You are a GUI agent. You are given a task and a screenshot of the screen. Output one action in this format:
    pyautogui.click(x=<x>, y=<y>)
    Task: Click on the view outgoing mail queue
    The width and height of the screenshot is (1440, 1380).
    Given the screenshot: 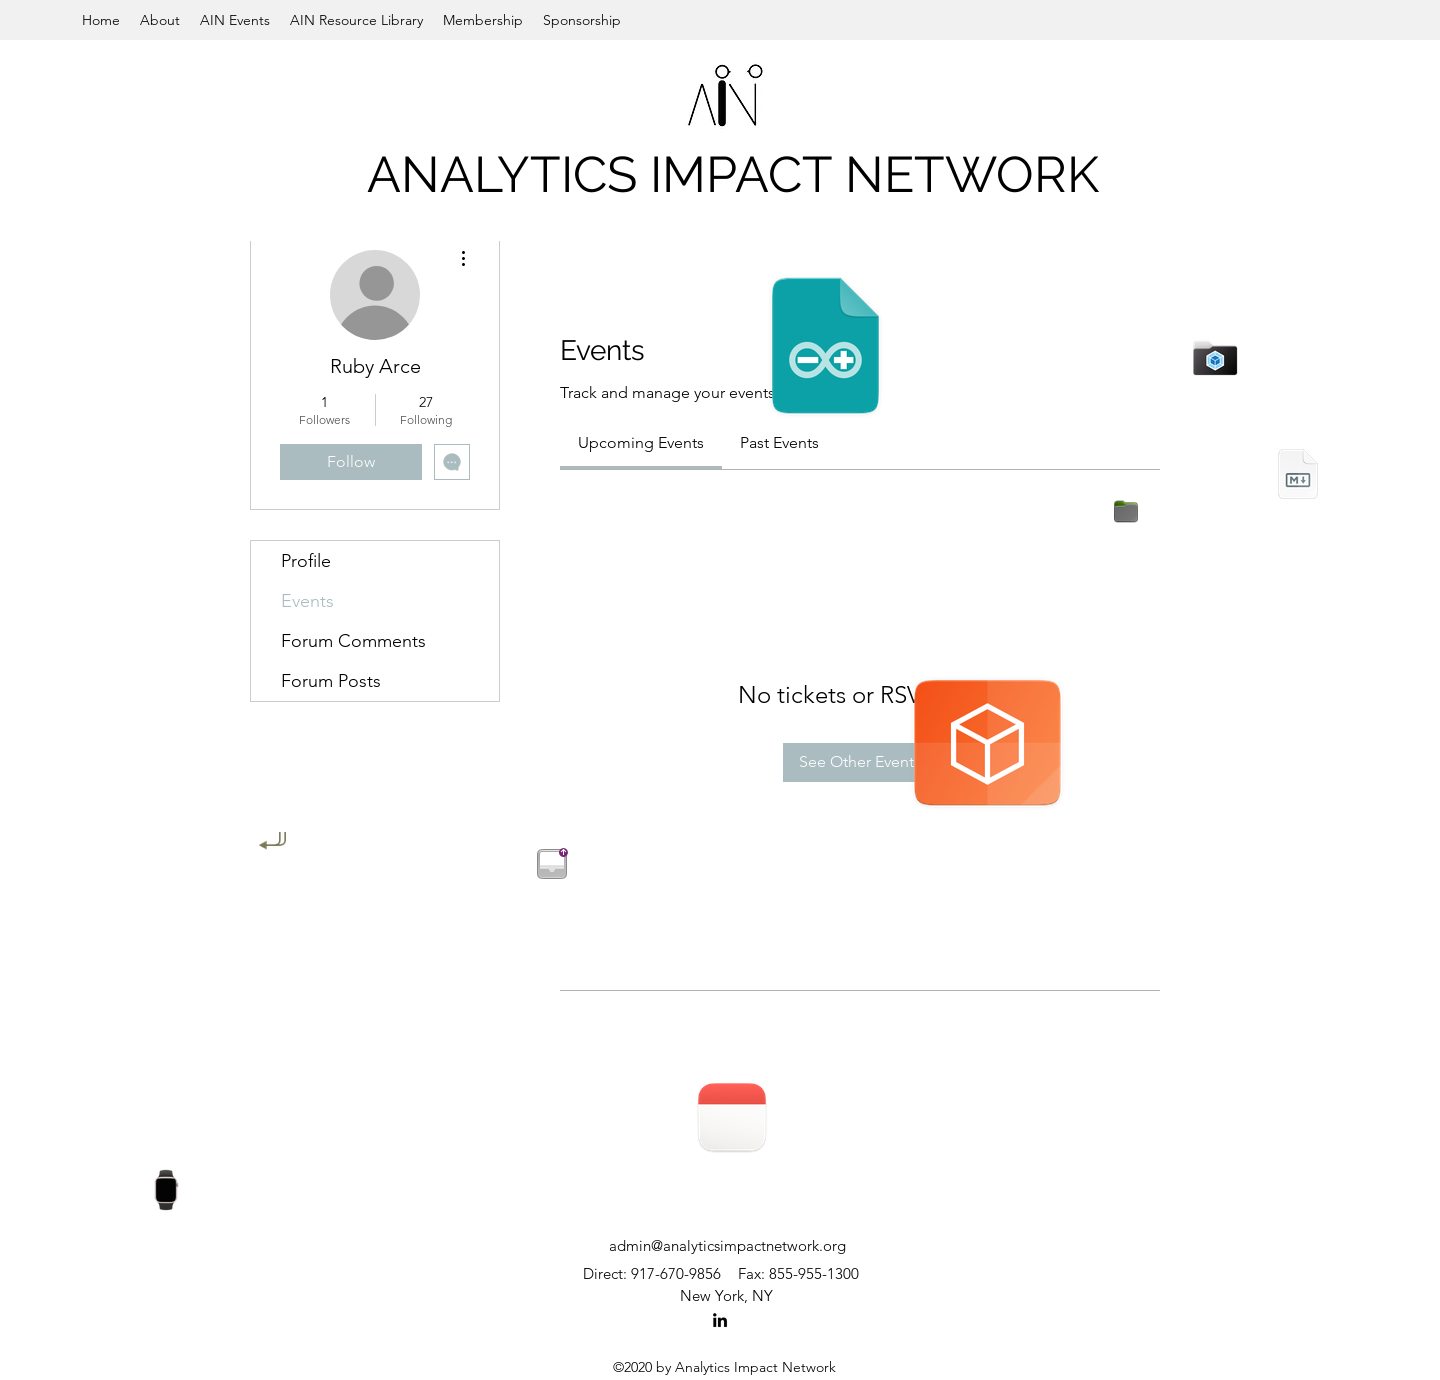 What is the action you would take?
    pyautogui.click(x=552, y=864)
    